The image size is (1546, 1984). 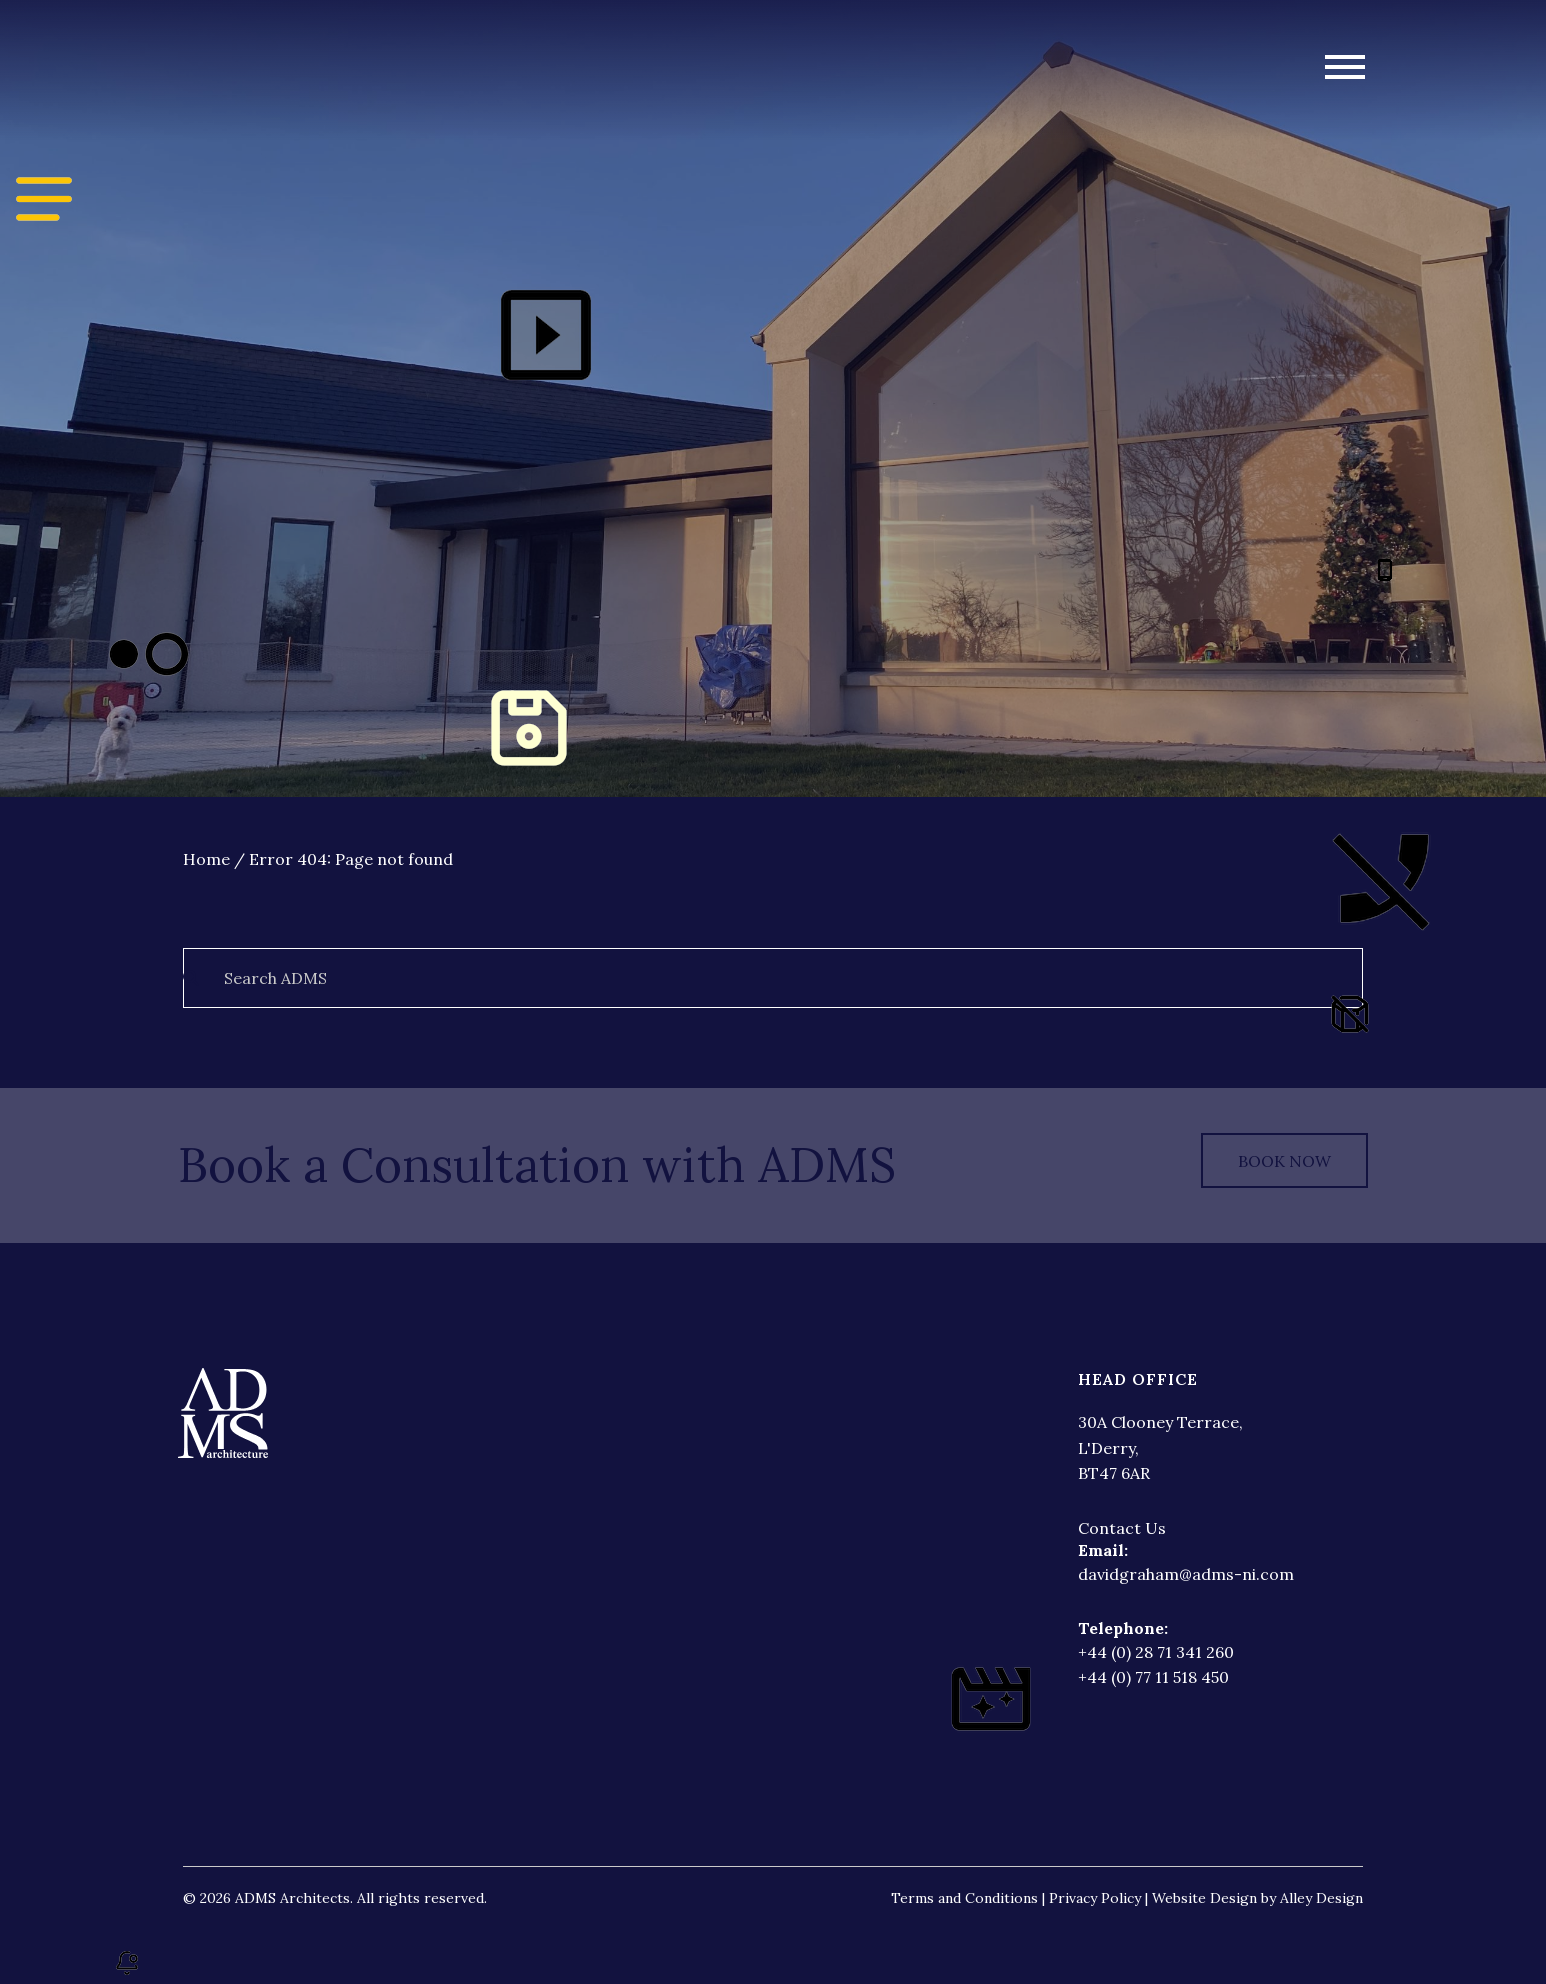 What do you see at coordinates (1384, 878) in the screenshot?
I see `phone calls are disabled or unavailable` at bounding box center [1384, 878].